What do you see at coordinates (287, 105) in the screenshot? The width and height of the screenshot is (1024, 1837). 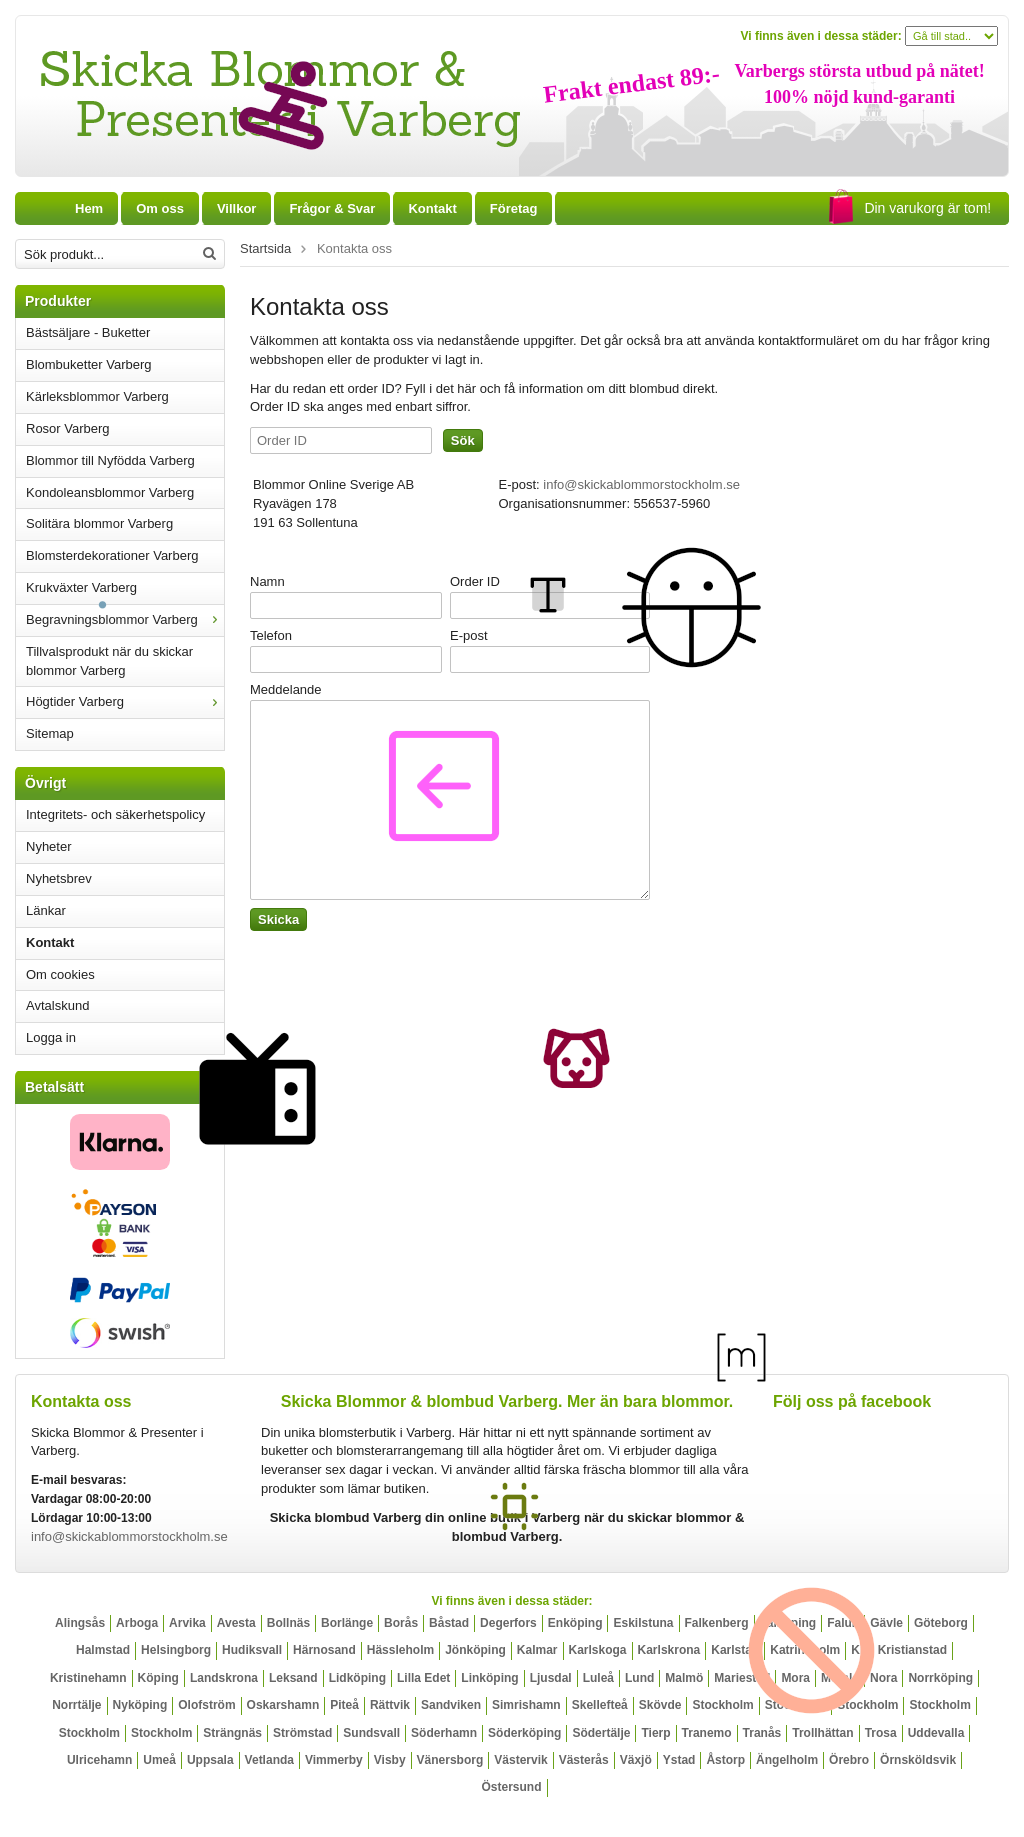 I see `access snowboarding or winter sports content` at bounding box center [287, 105].